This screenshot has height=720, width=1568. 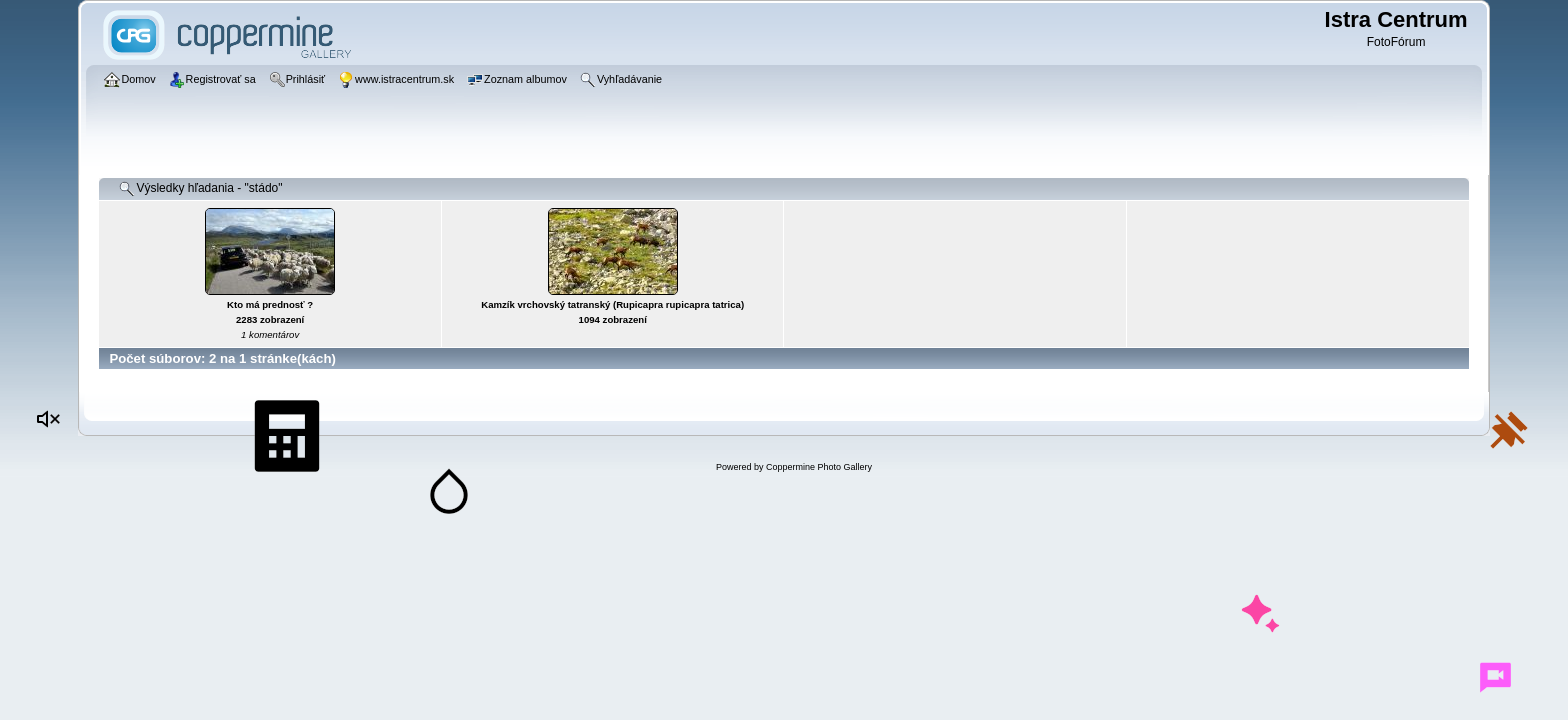 What do you see at coordinates (287, 436) in the screenshot?
I see `open the calculator app` at bounding box center [287, 436].